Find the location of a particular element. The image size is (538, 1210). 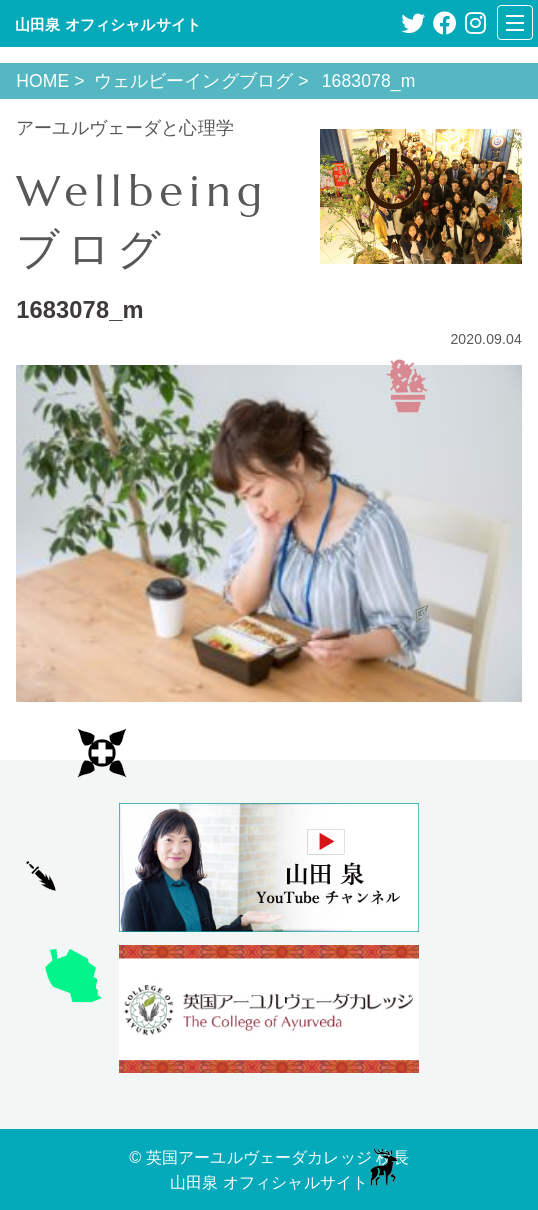

decorative plant or garden category indicator is located at coordinates (408, 386).